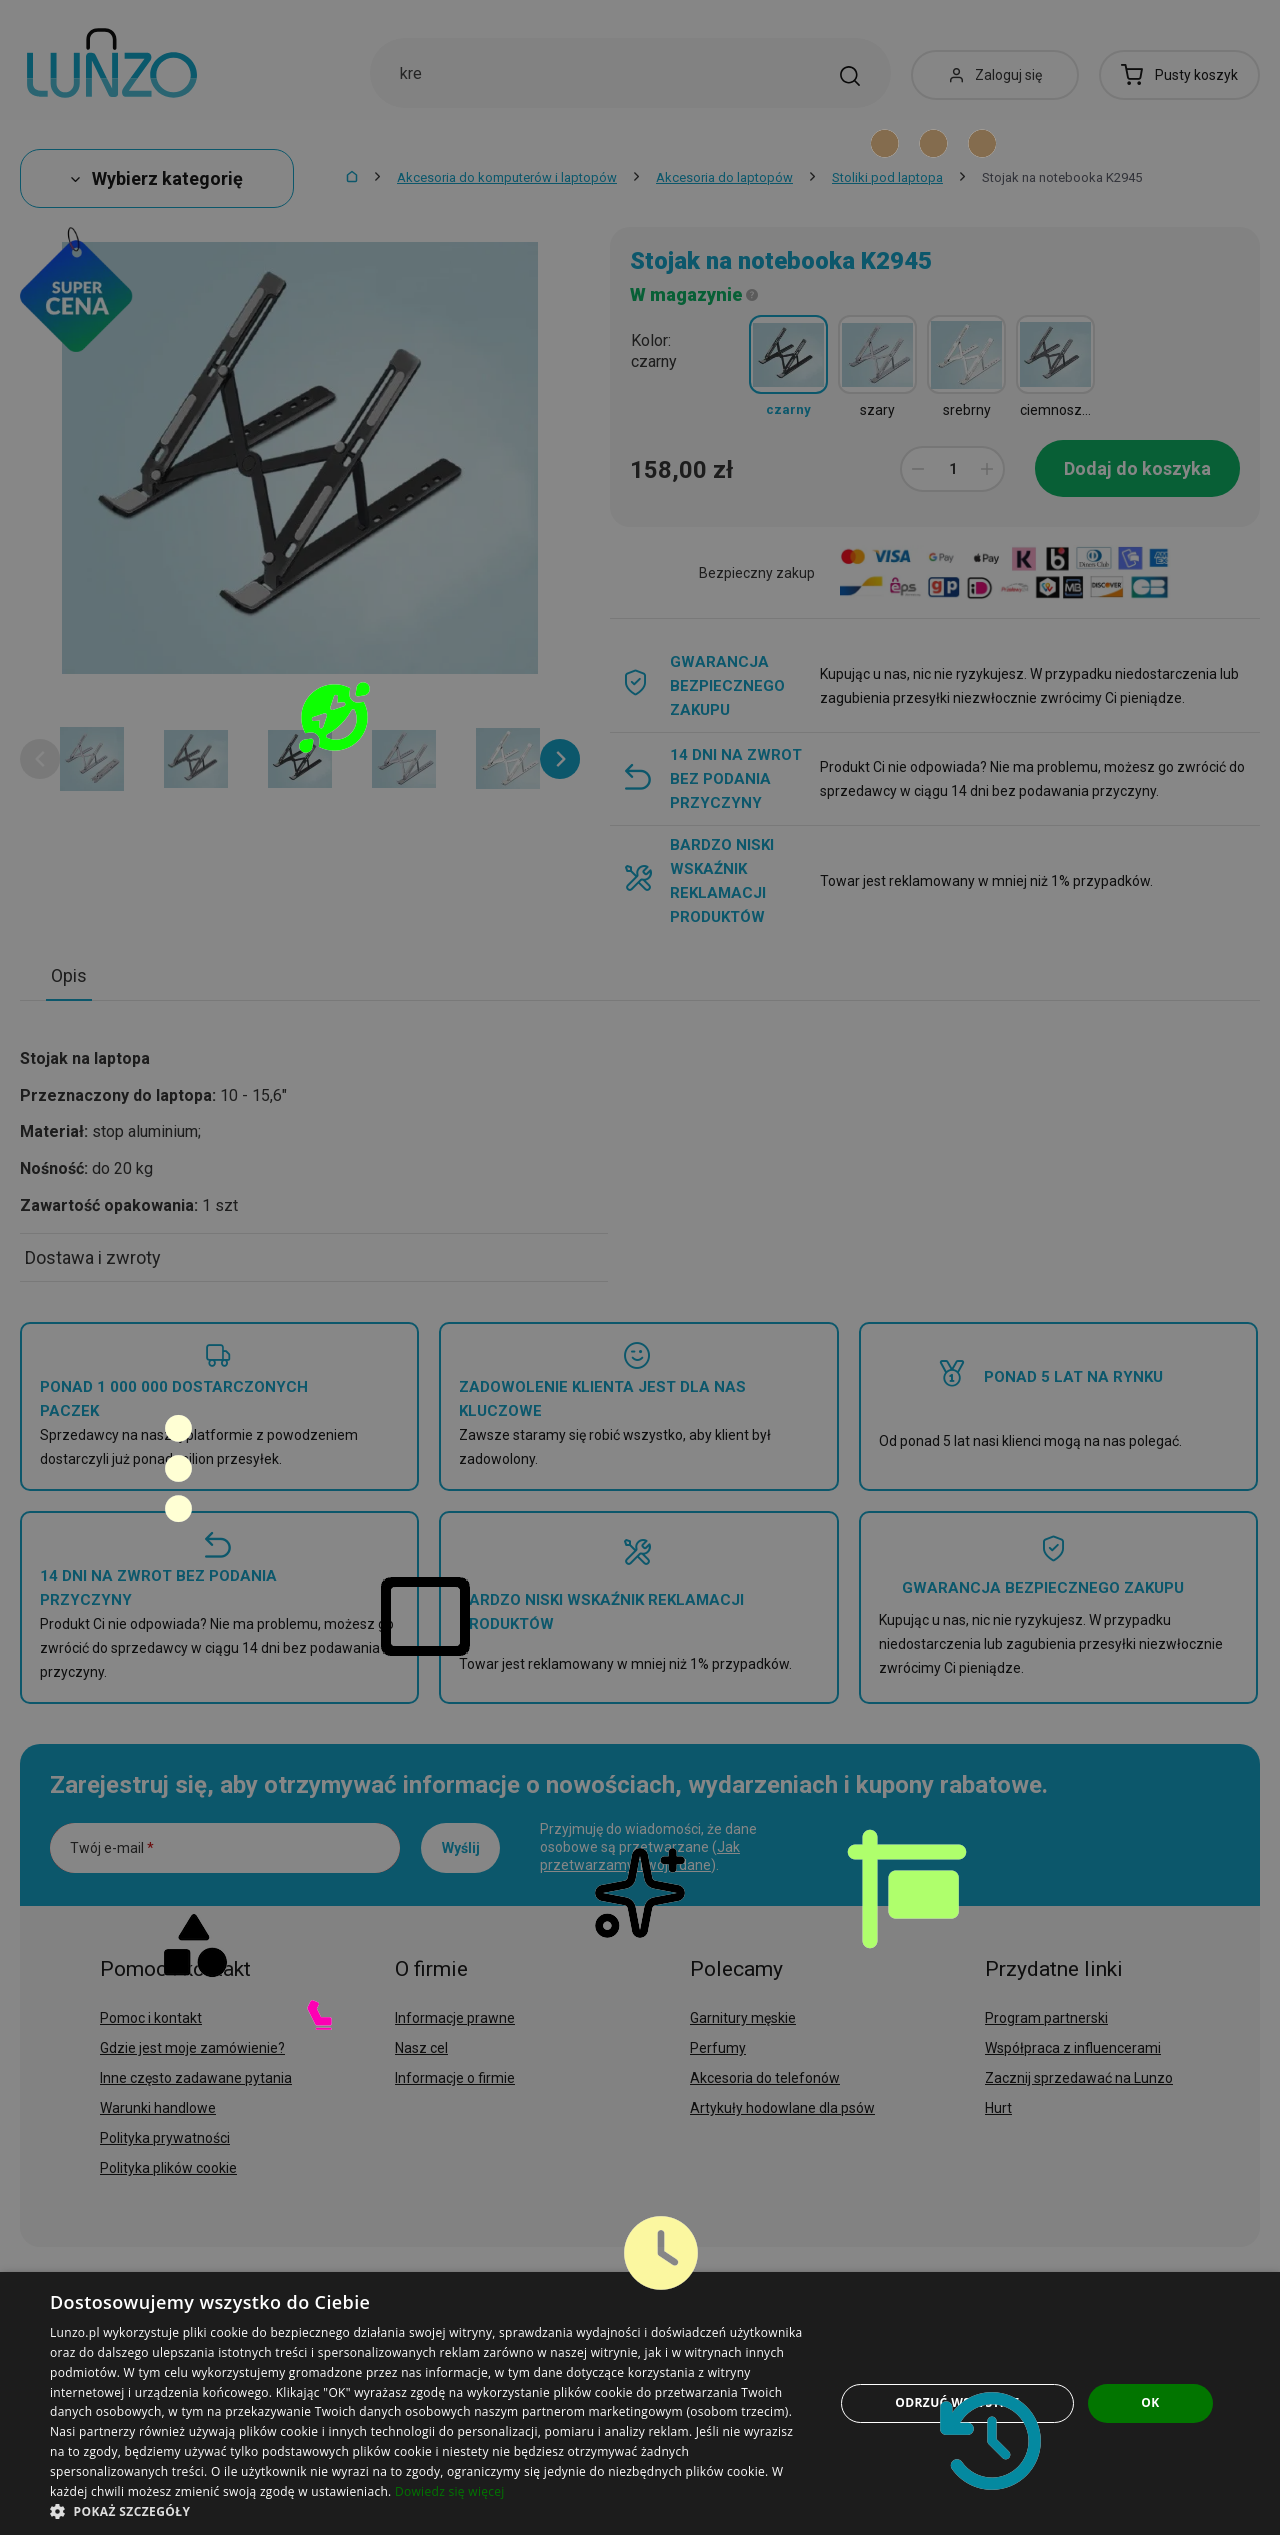  I want to click on access AI-powered or smart features, so click(640, 1893).